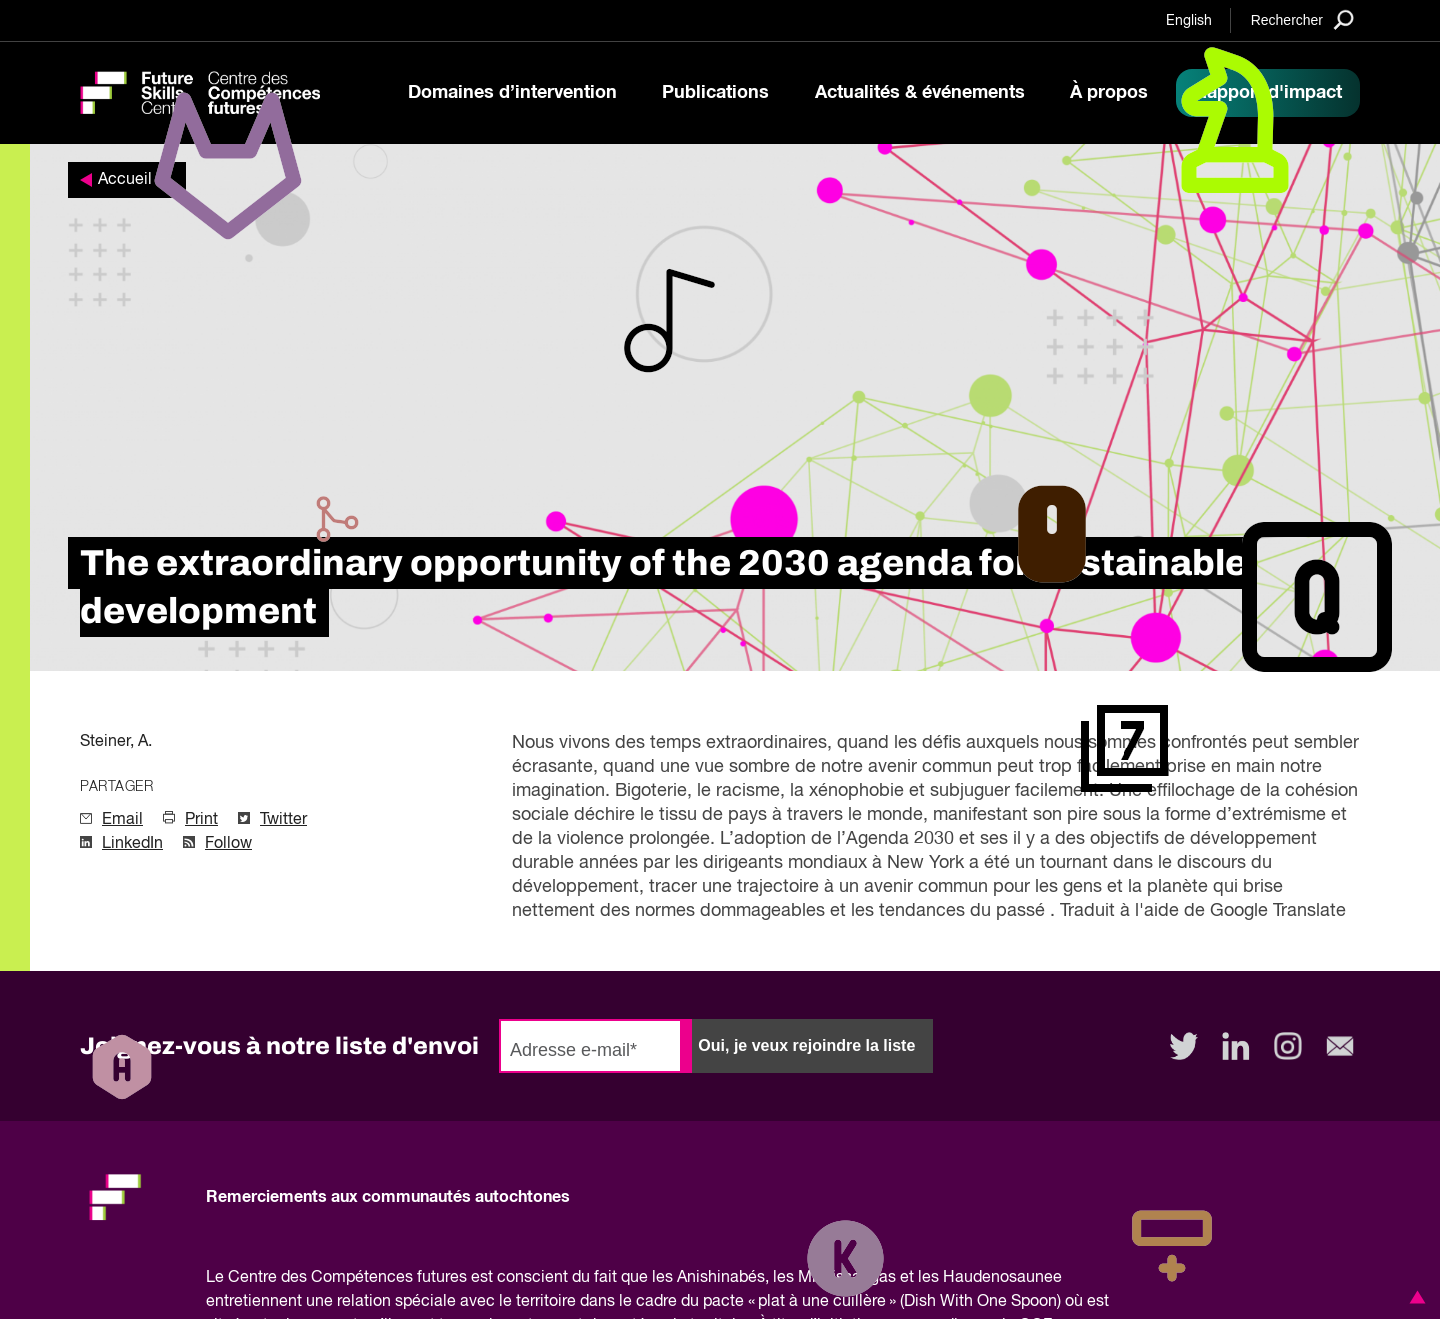  What do you see at coordinates (334, 519) in the screenshot?
I see `merge branches in version control` at bounding box center [334, 519].